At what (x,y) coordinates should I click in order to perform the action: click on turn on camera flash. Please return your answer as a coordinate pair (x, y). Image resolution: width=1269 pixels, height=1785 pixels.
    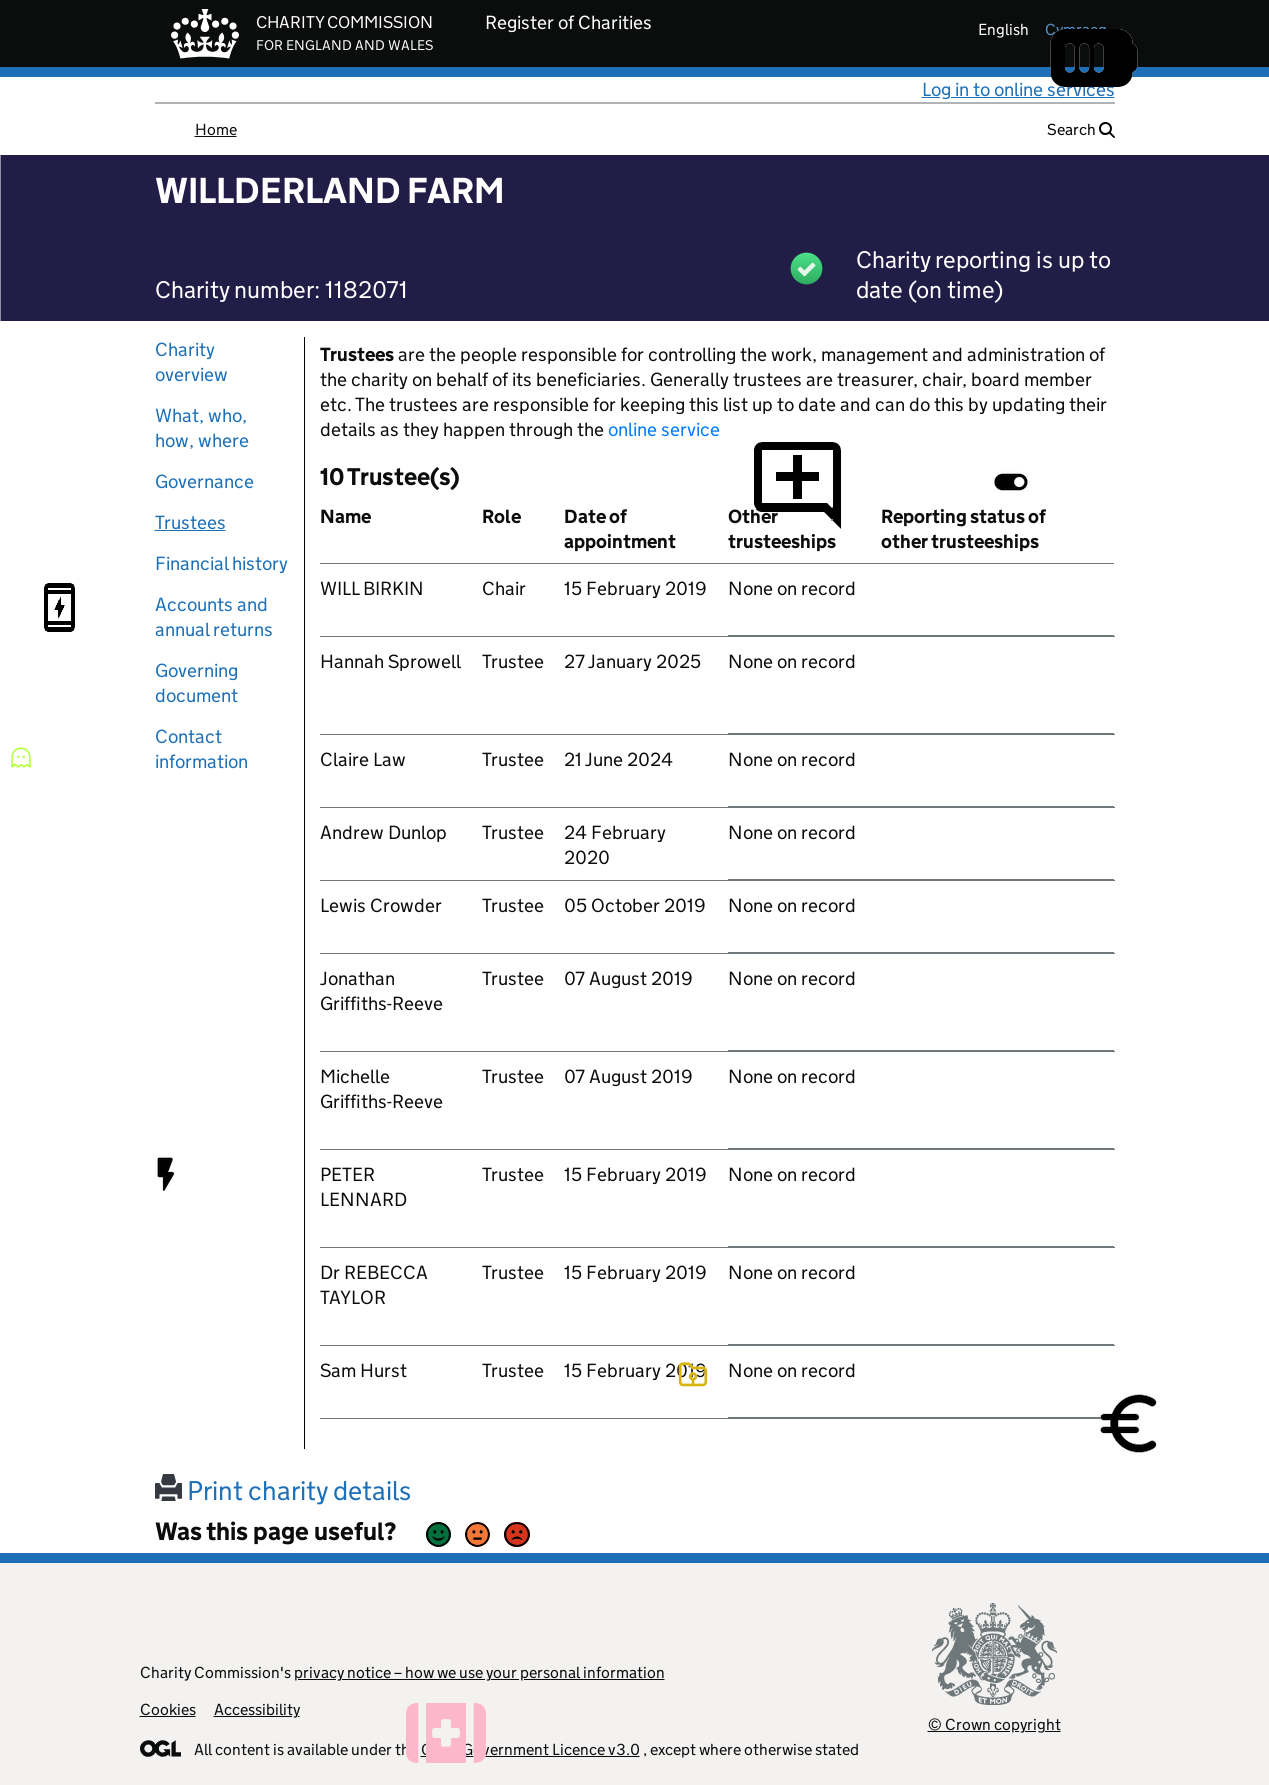
    Looking at the image, I should click on (166, 1175).